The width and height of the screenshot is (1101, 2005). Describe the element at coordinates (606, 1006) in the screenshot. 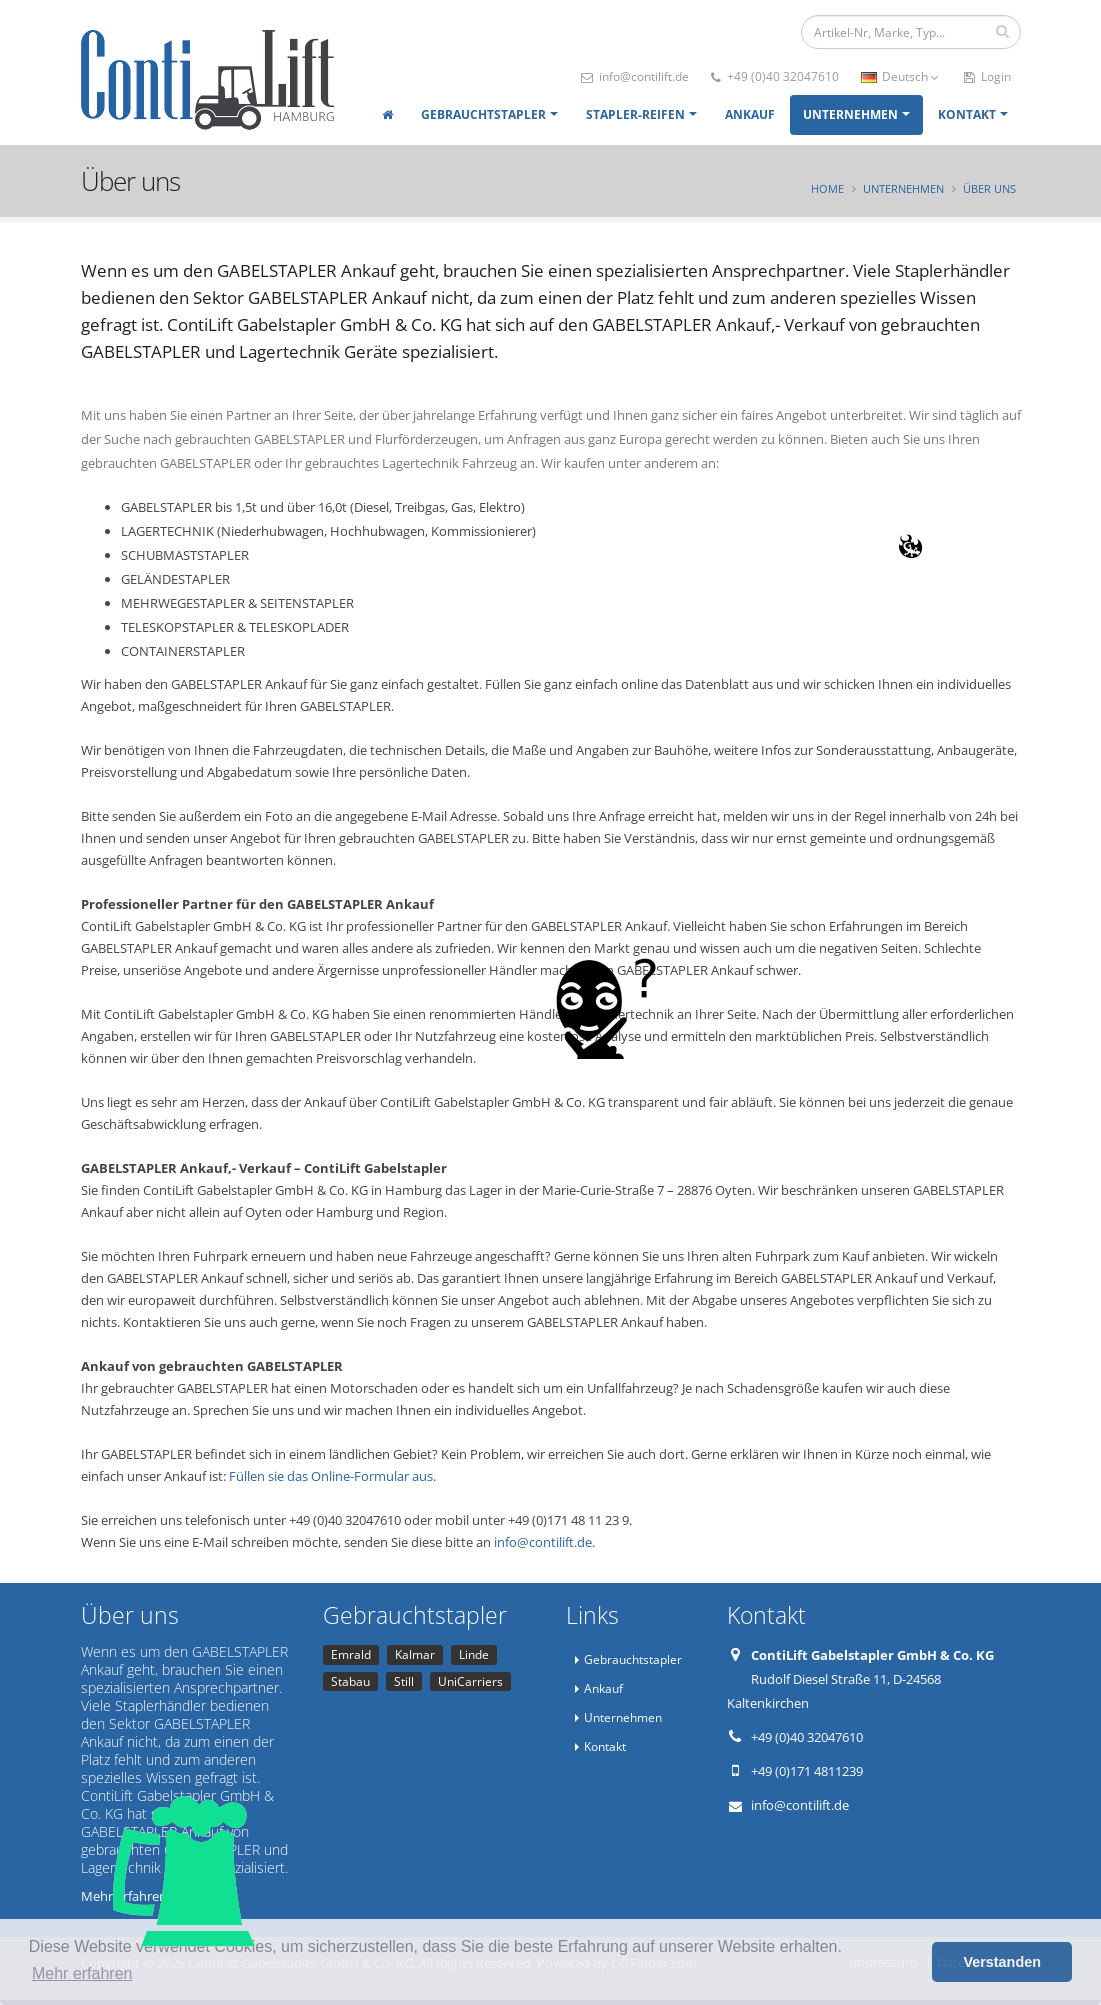

I see `indicates a thinking or processing state` at that location.